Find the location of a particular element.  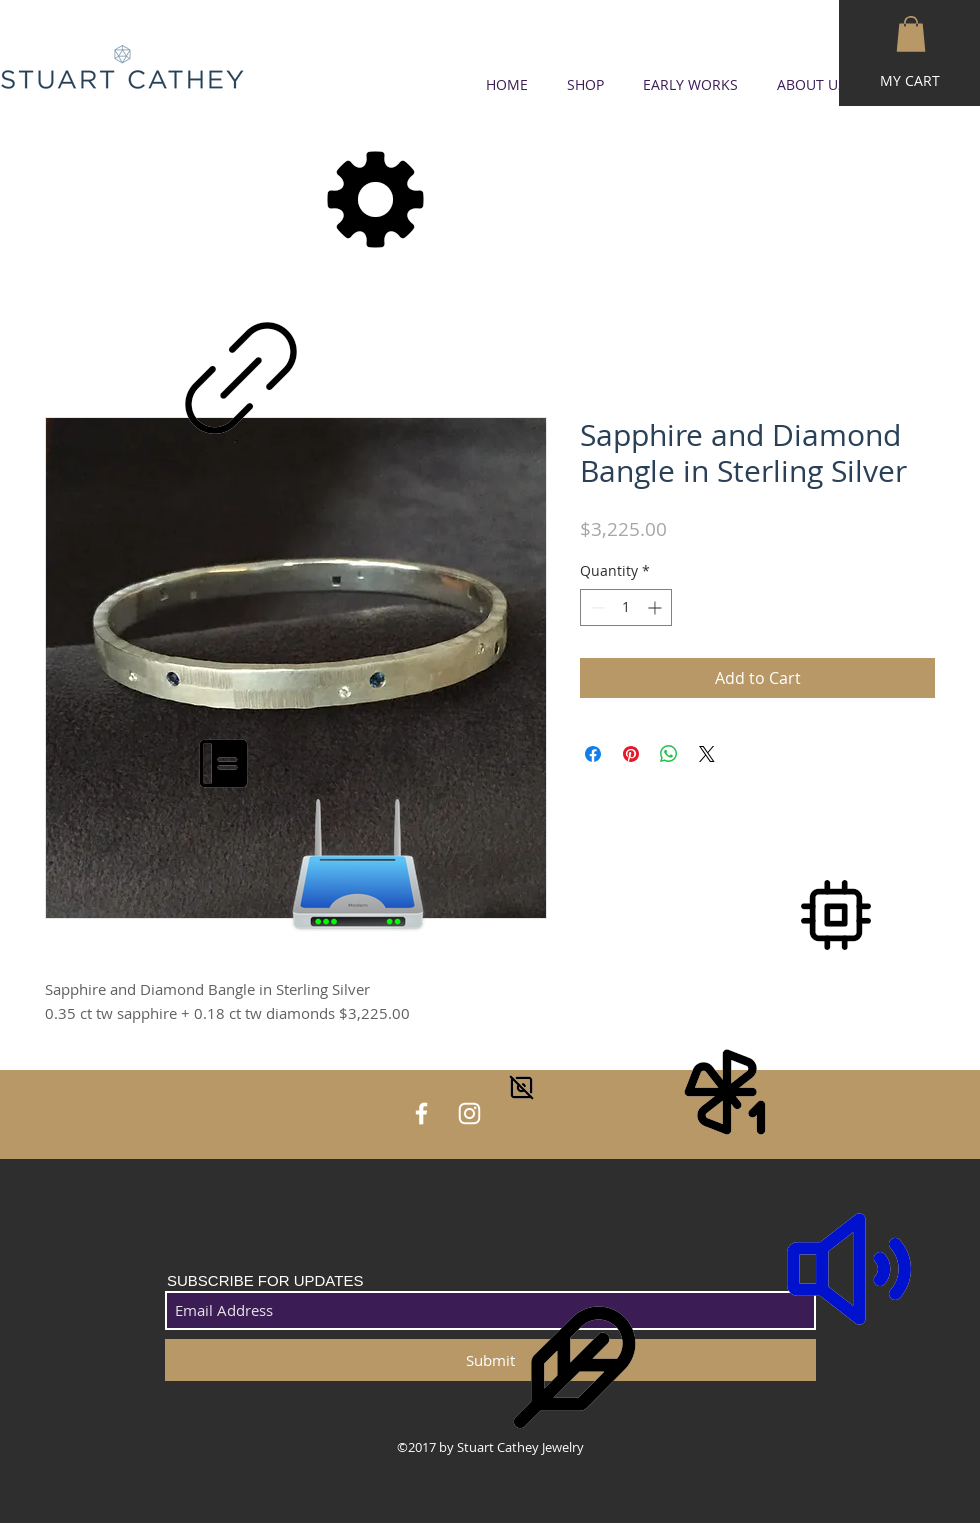

adjust car ventilation fan to setting 1 is located at coordinates (727, 1092).